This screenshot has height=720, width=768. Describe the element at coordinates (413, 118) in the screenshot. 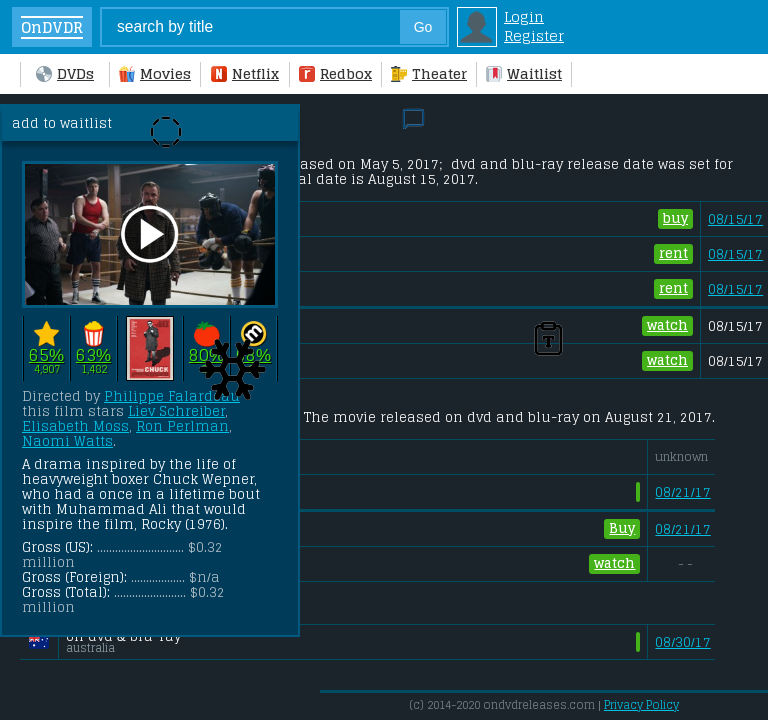

I see `open chat or messaging` at that location.